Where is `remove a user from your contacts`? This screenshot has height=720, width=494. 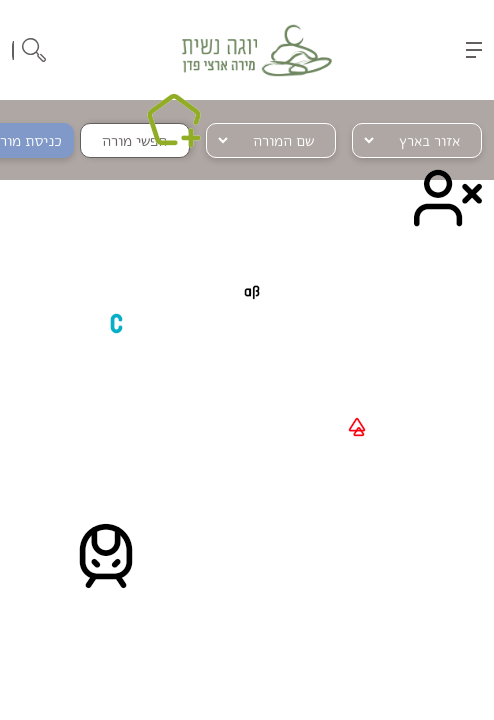
remove a user from your contacts is located at coordinates (448, 198).